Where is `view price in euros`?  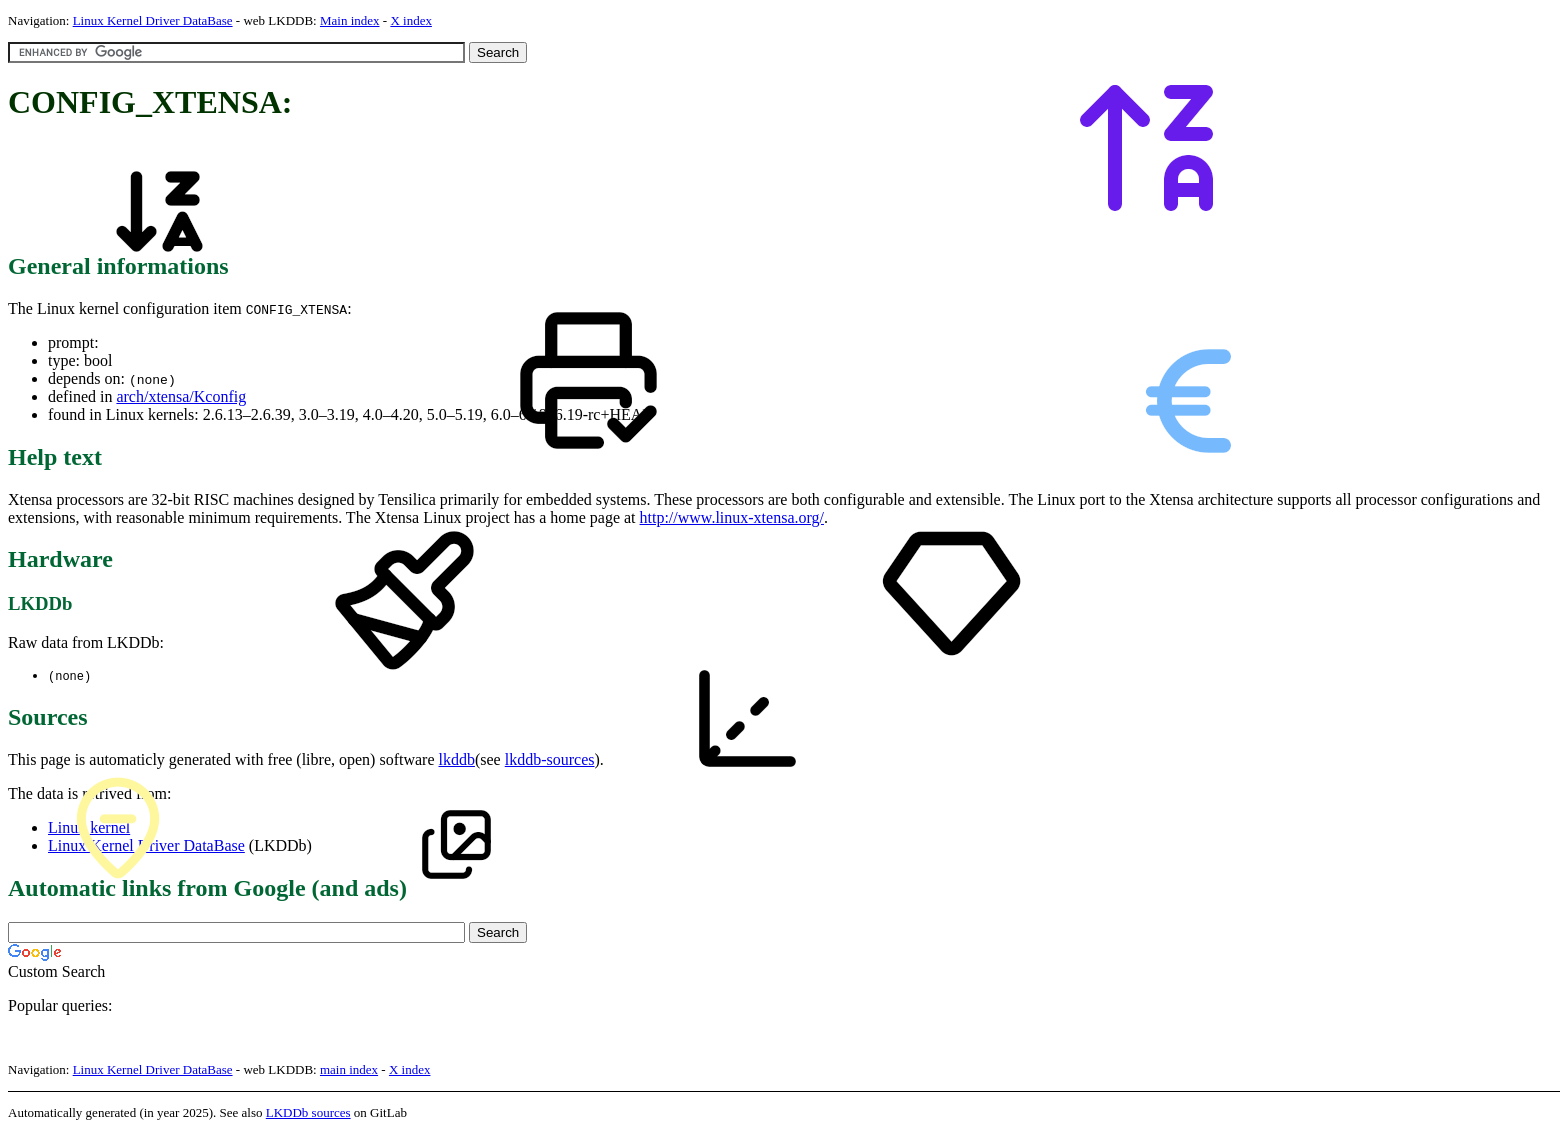 view price in euros is located at coordinates (1194, 401).